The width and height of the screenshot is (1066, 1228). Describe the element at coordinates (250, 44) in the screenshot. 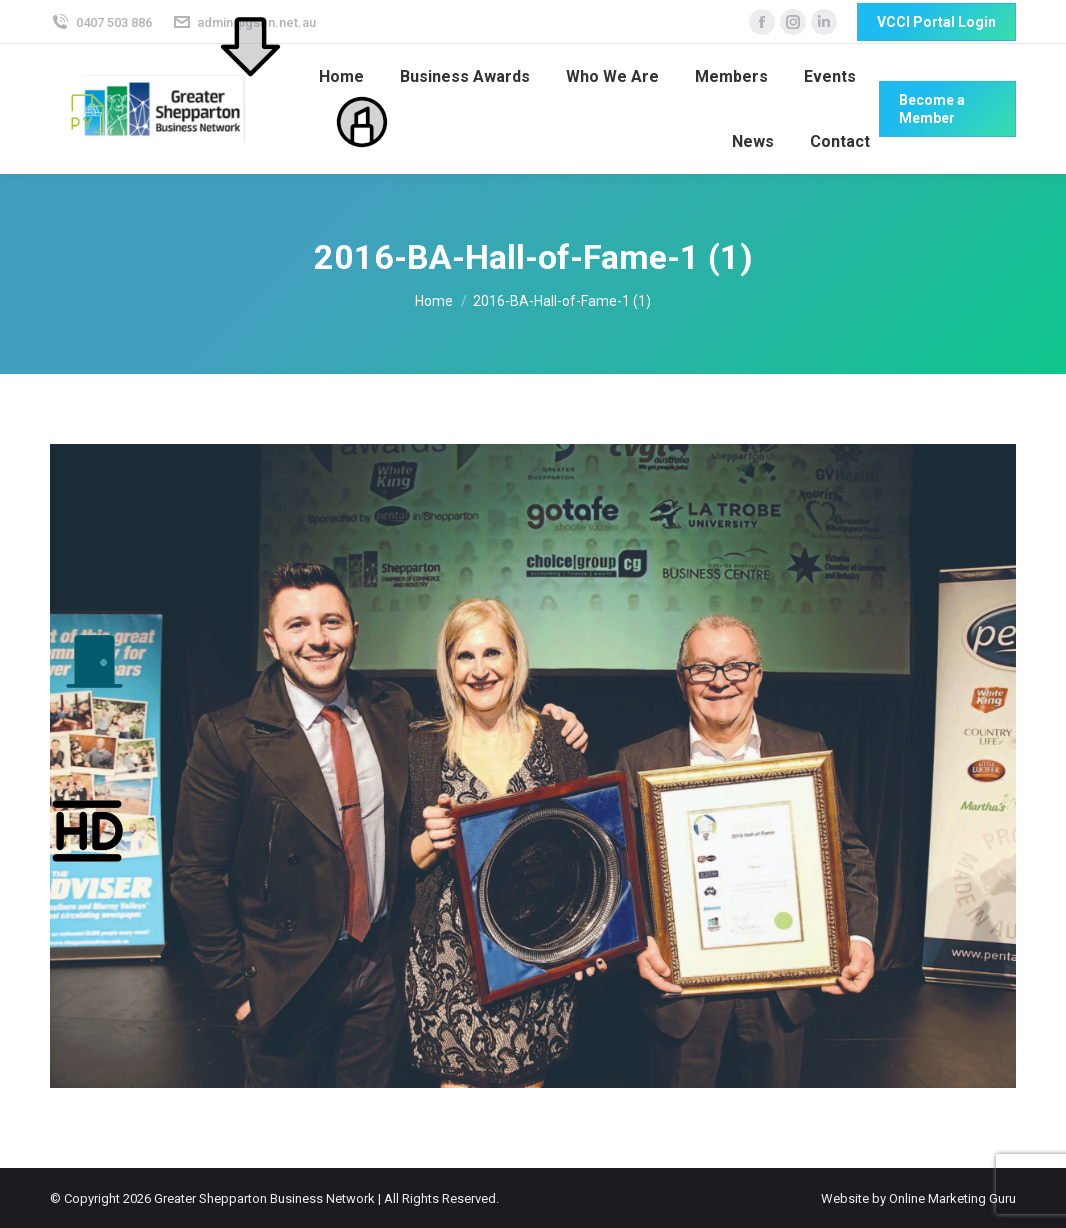

I see `download file or content` at that location.